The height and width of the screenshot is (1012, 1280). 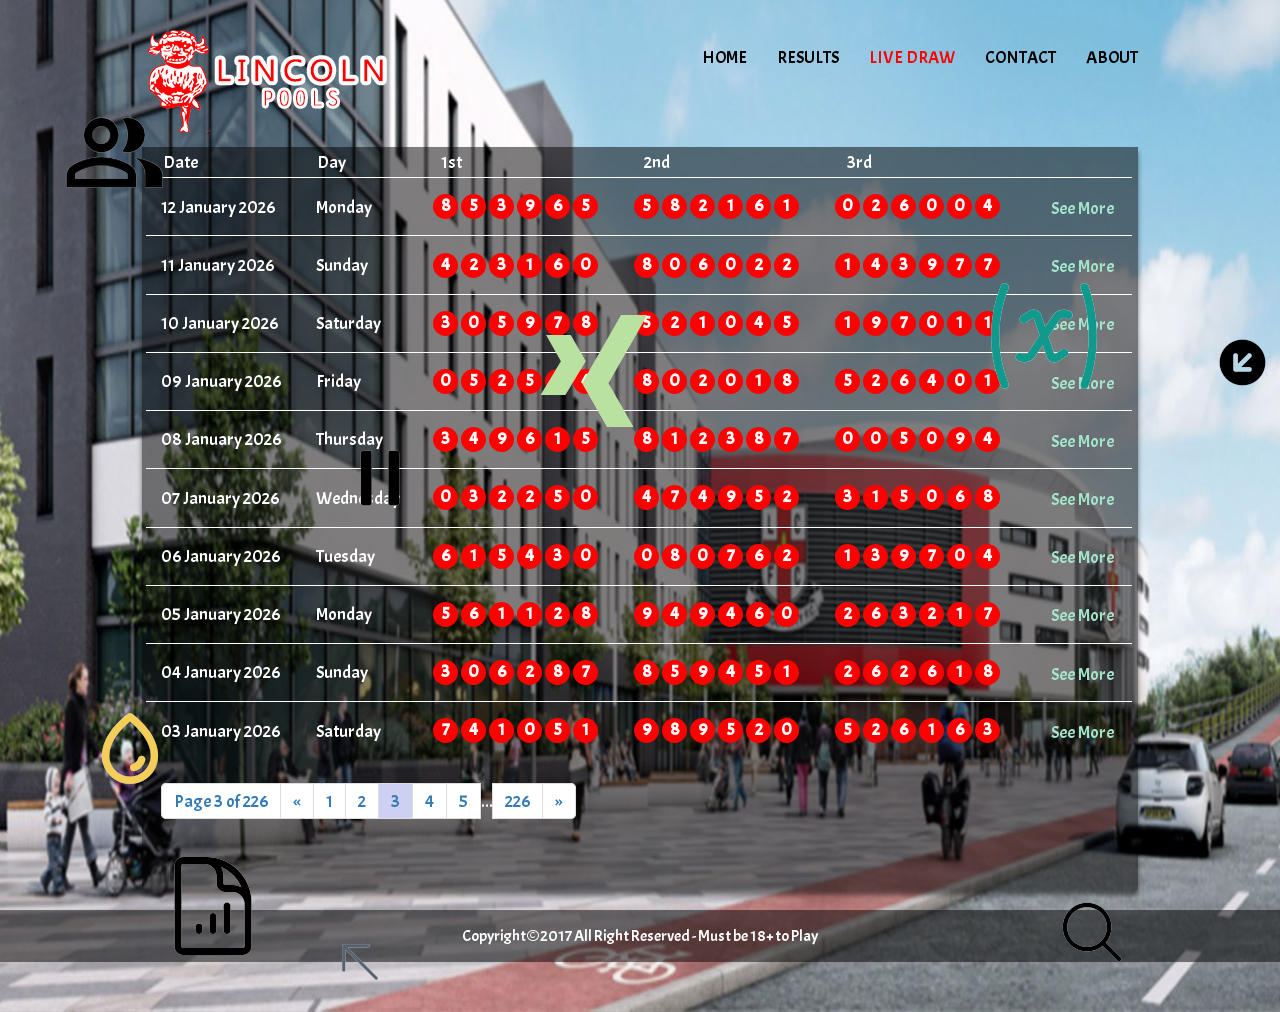 I want to click on insert a variable or placeholder value, so click(x=1044, y=336).